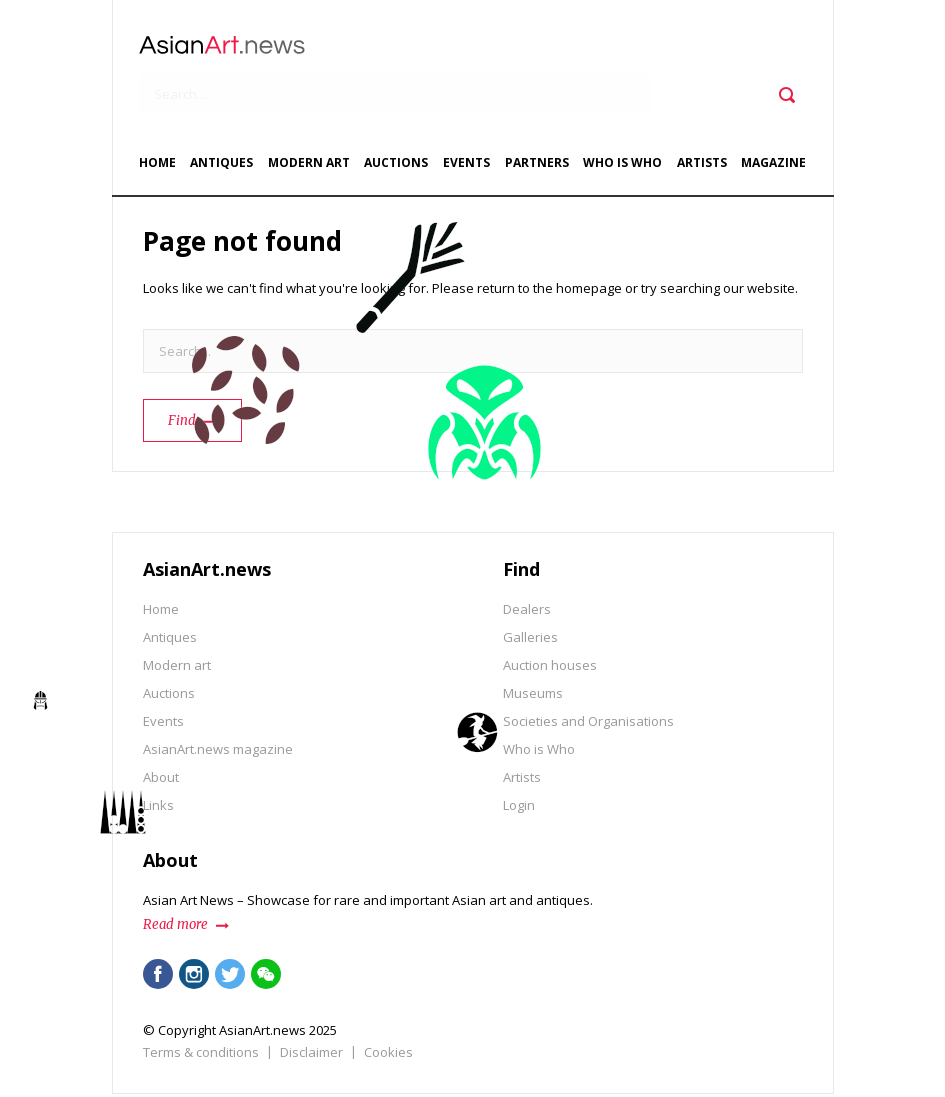 Image resolution: width=945 pixels, height=1097 pixels. Describe the element at coordinates (245, 390) in the screenshot. I see `sesame seeds ingredient or allergen indicator` at that location.